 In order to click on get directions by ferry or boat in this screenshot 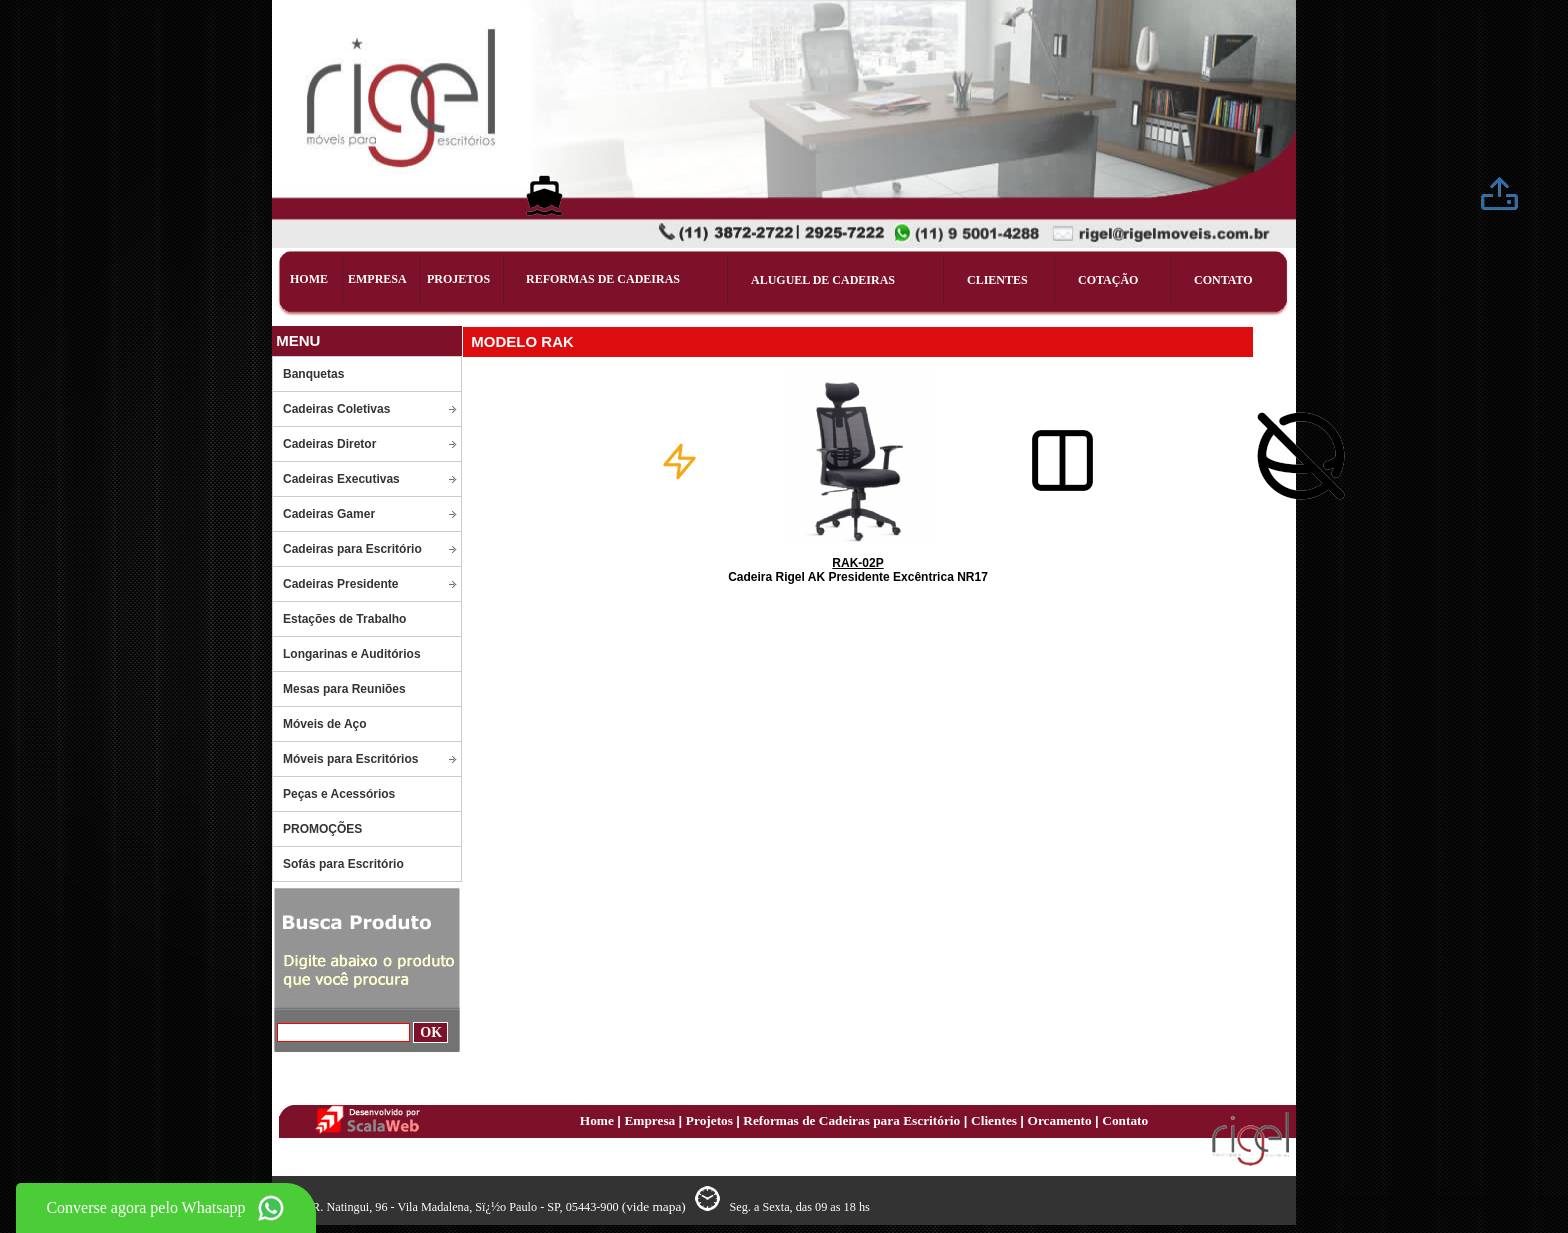, I will do `click(544, 195)`.